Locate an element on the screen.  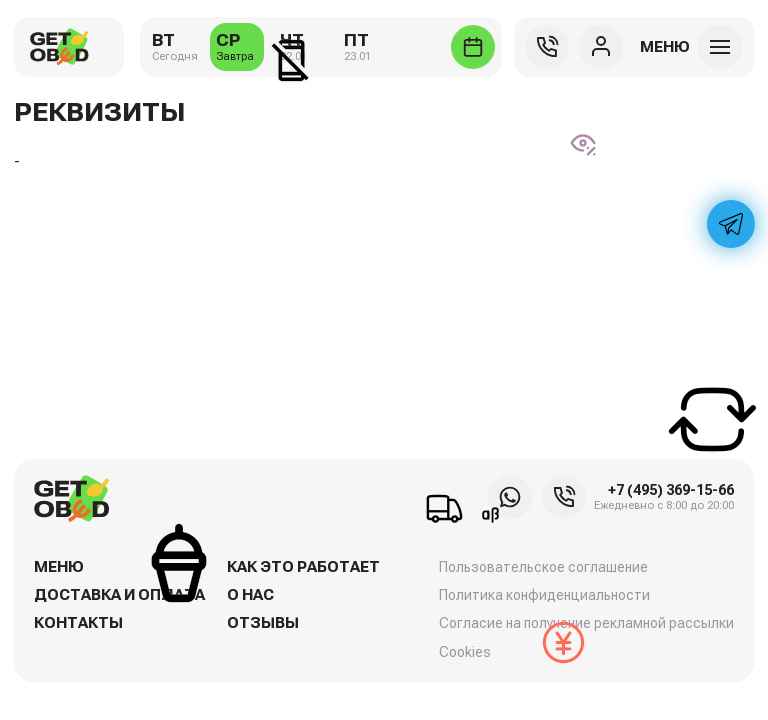
no cell phone signal or service is located at coordinates (291, 60).